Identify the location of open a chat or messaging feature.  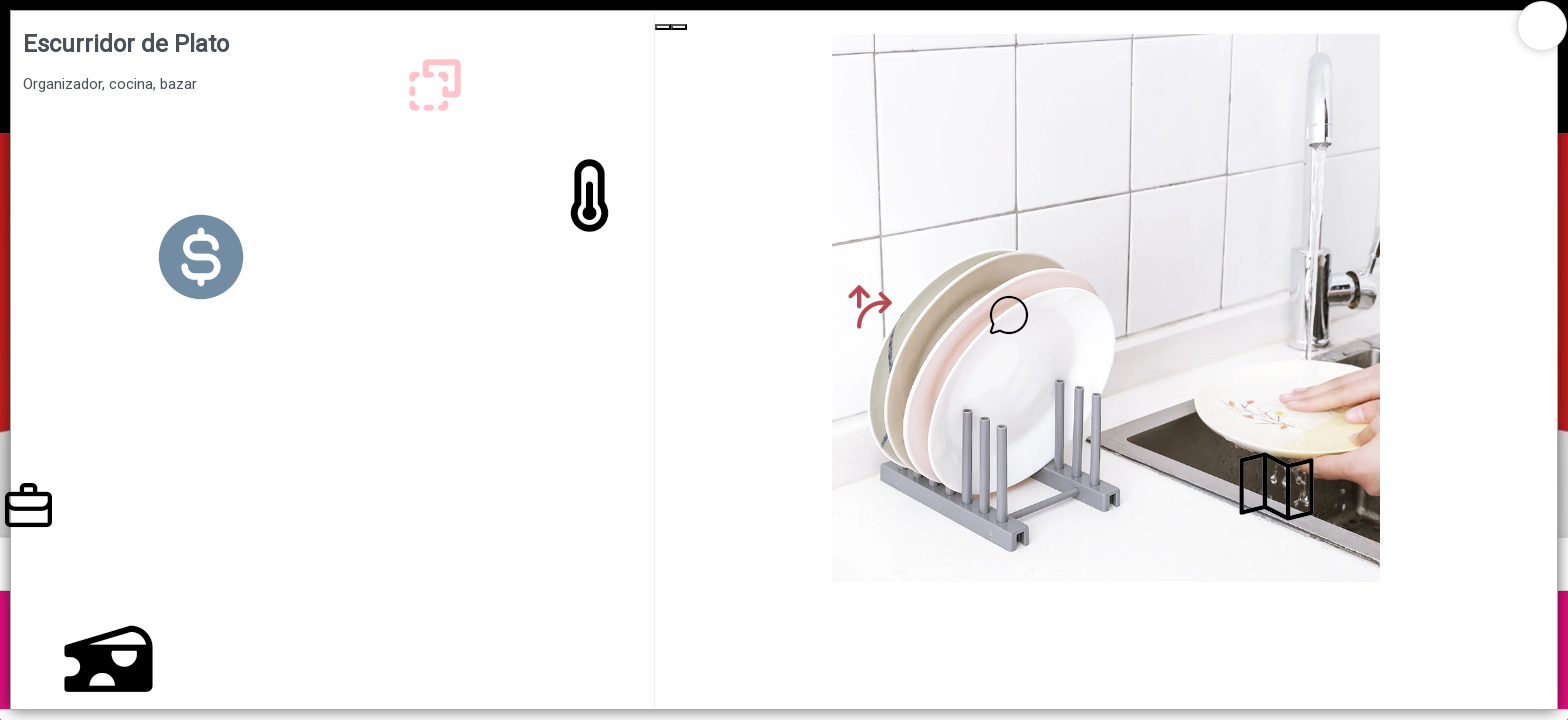
(1009, 315).